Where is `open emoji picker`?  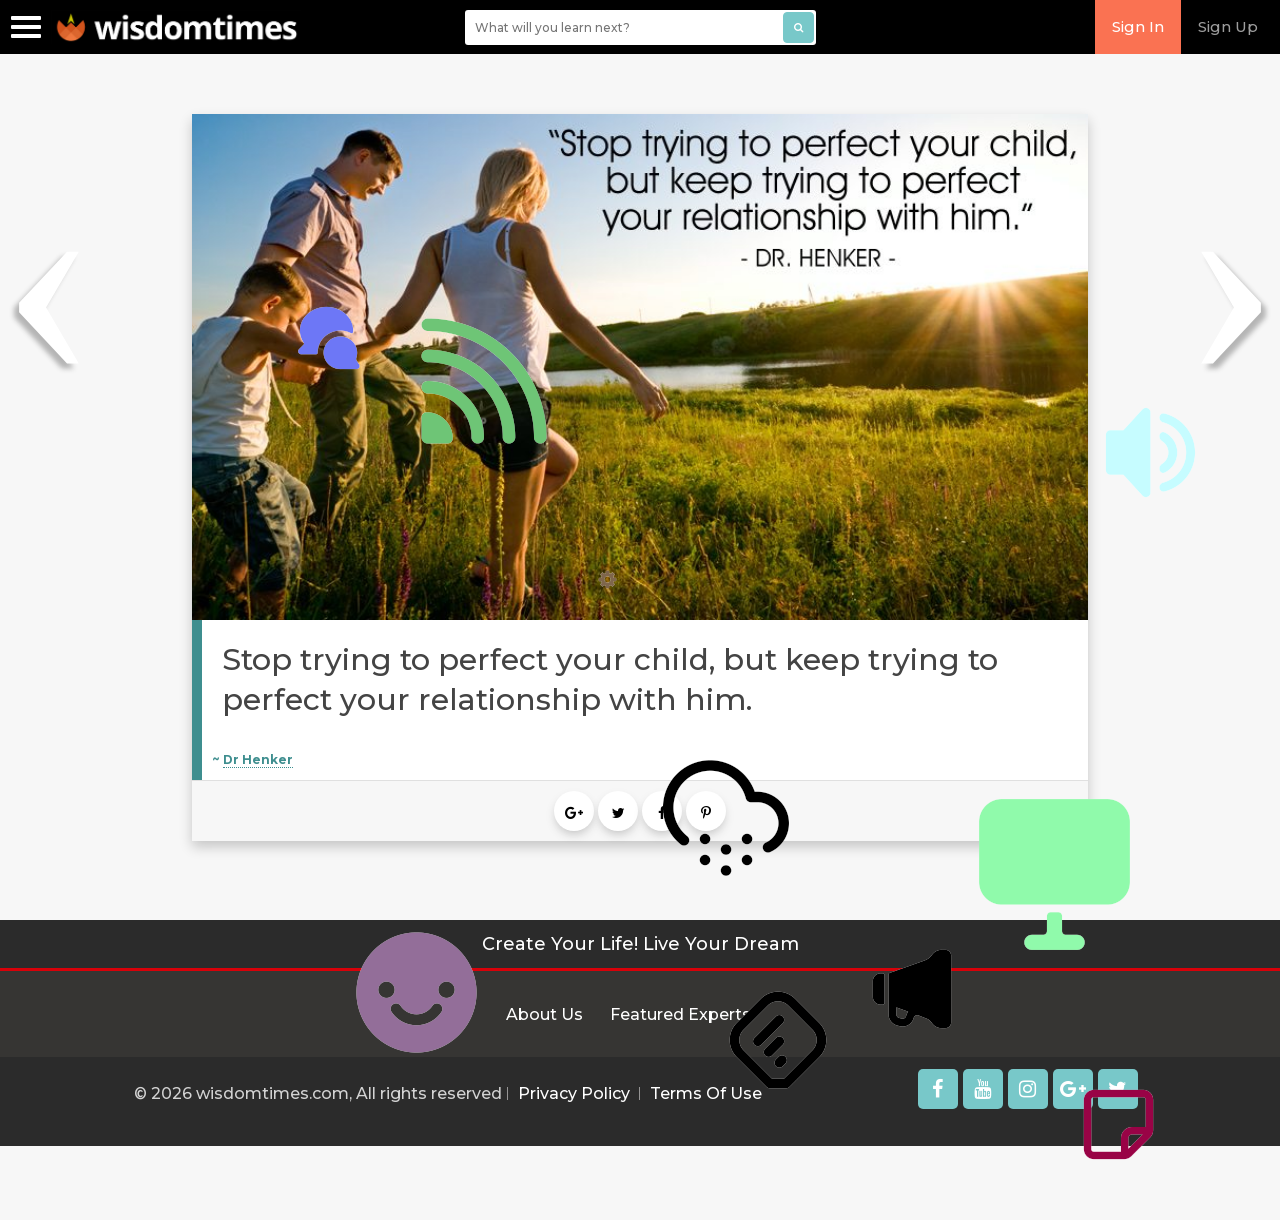
open emoji picker is located at coordinates (416, 992).